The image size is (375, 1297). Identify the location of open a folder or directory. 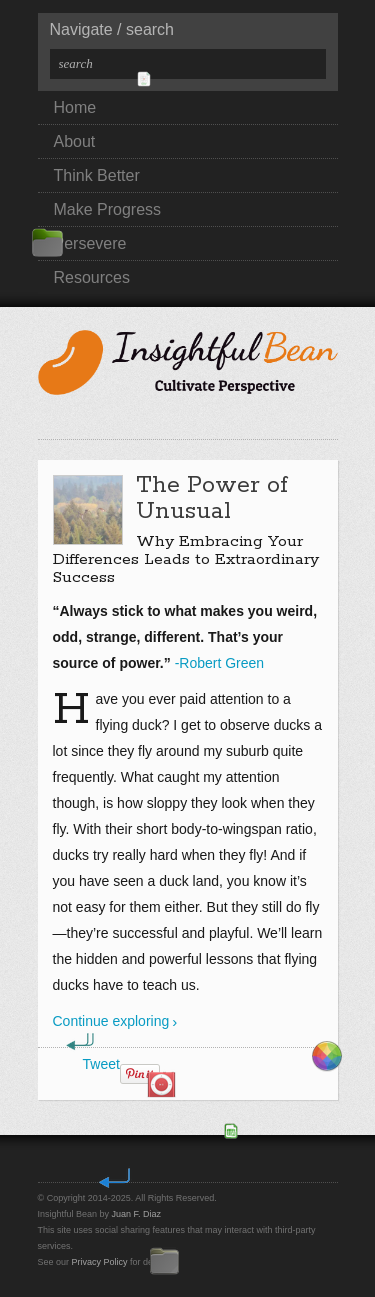
(164, 1260).